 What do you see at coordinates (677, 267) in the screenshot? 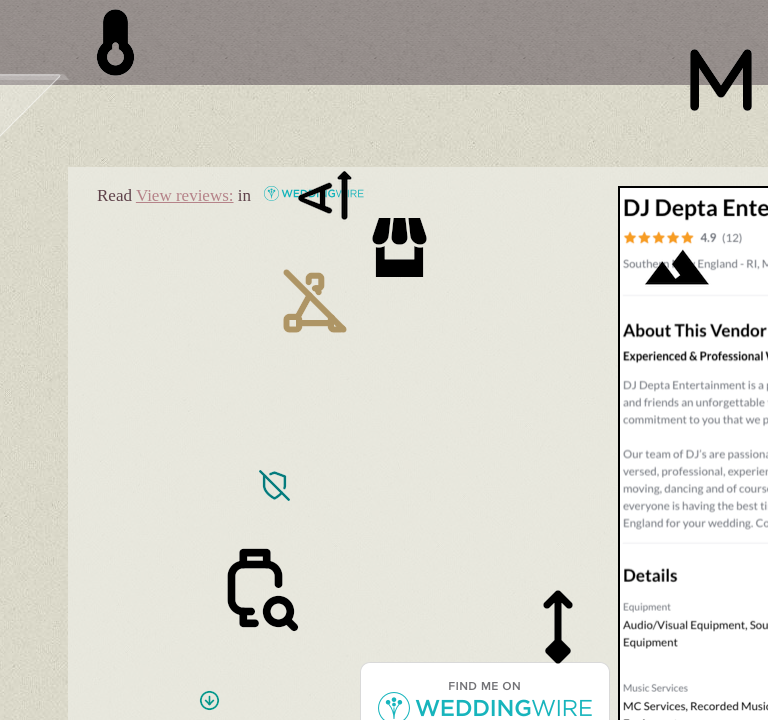
I see `filter photos by landscape or mountain scenery` at bounding box center [677, 267].